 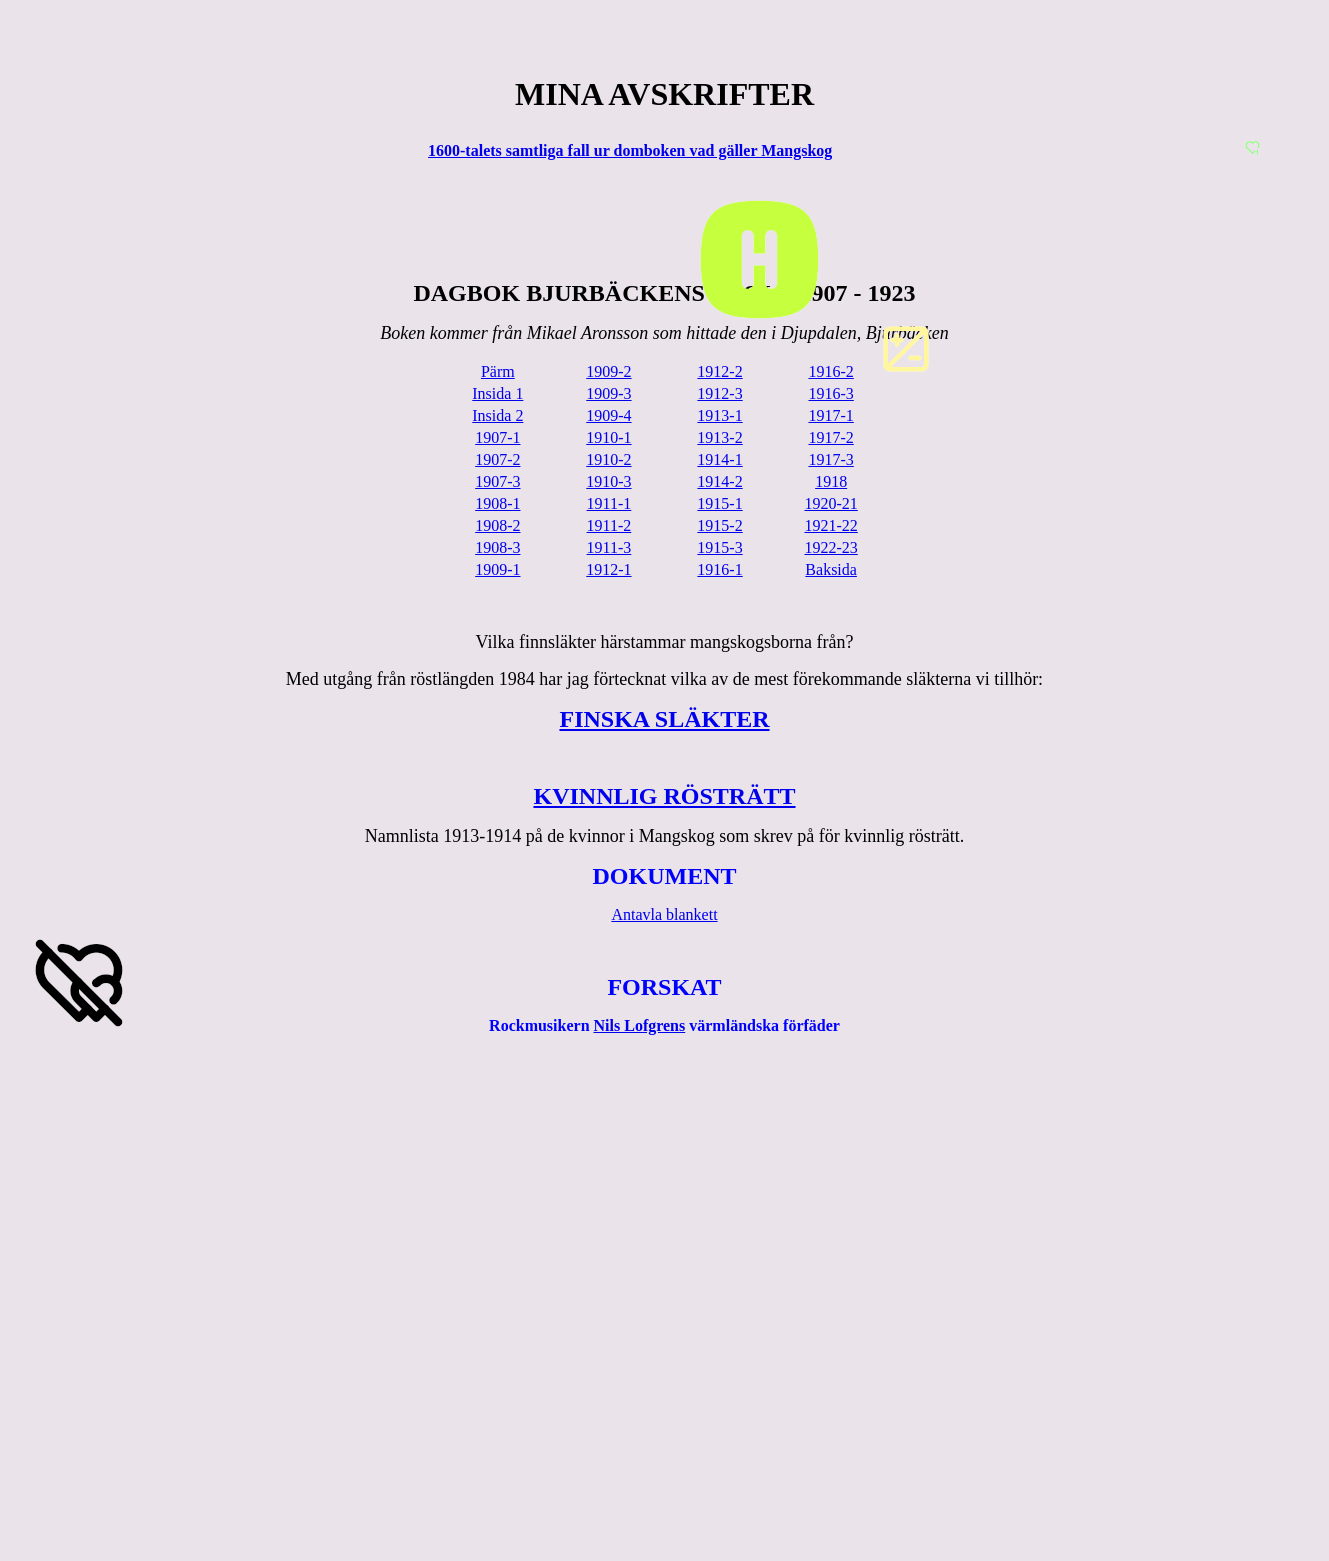 I want to click on adjust exposure settings for a photo, so click(x=906, y=349).